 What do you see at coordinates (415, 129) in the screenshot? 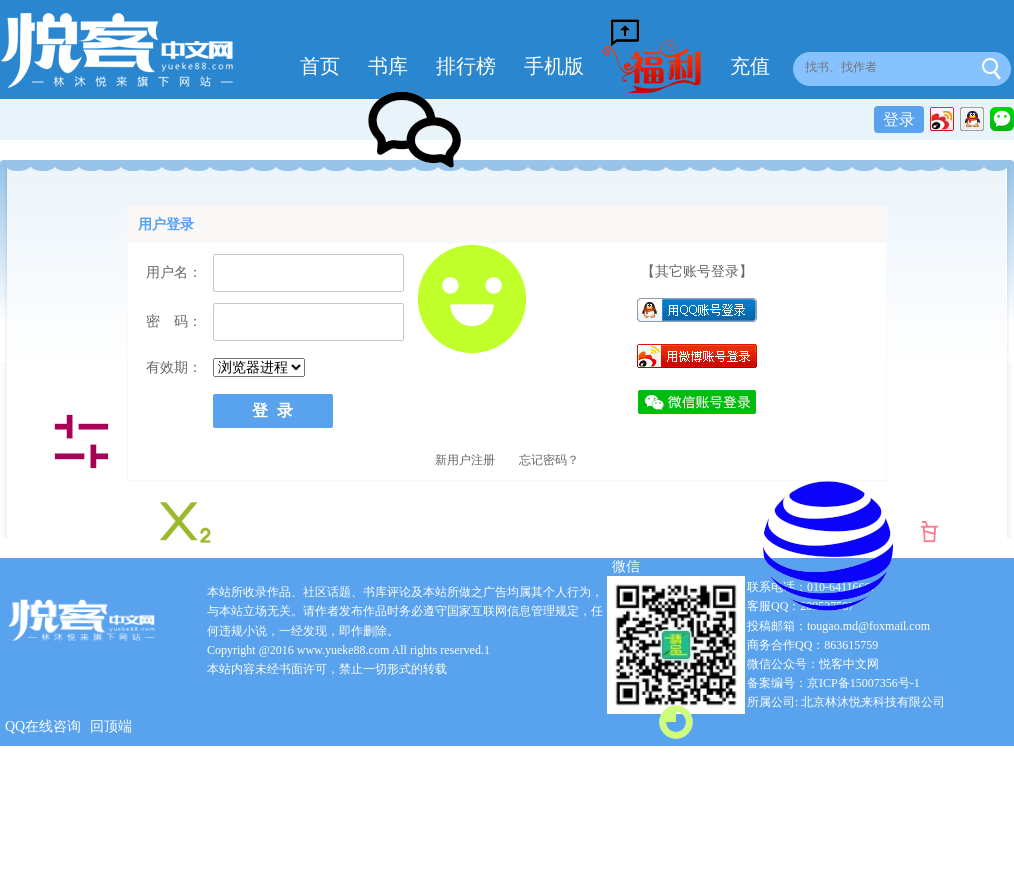
I see `open WeChat messaging app` at bounding box center [415, 129].